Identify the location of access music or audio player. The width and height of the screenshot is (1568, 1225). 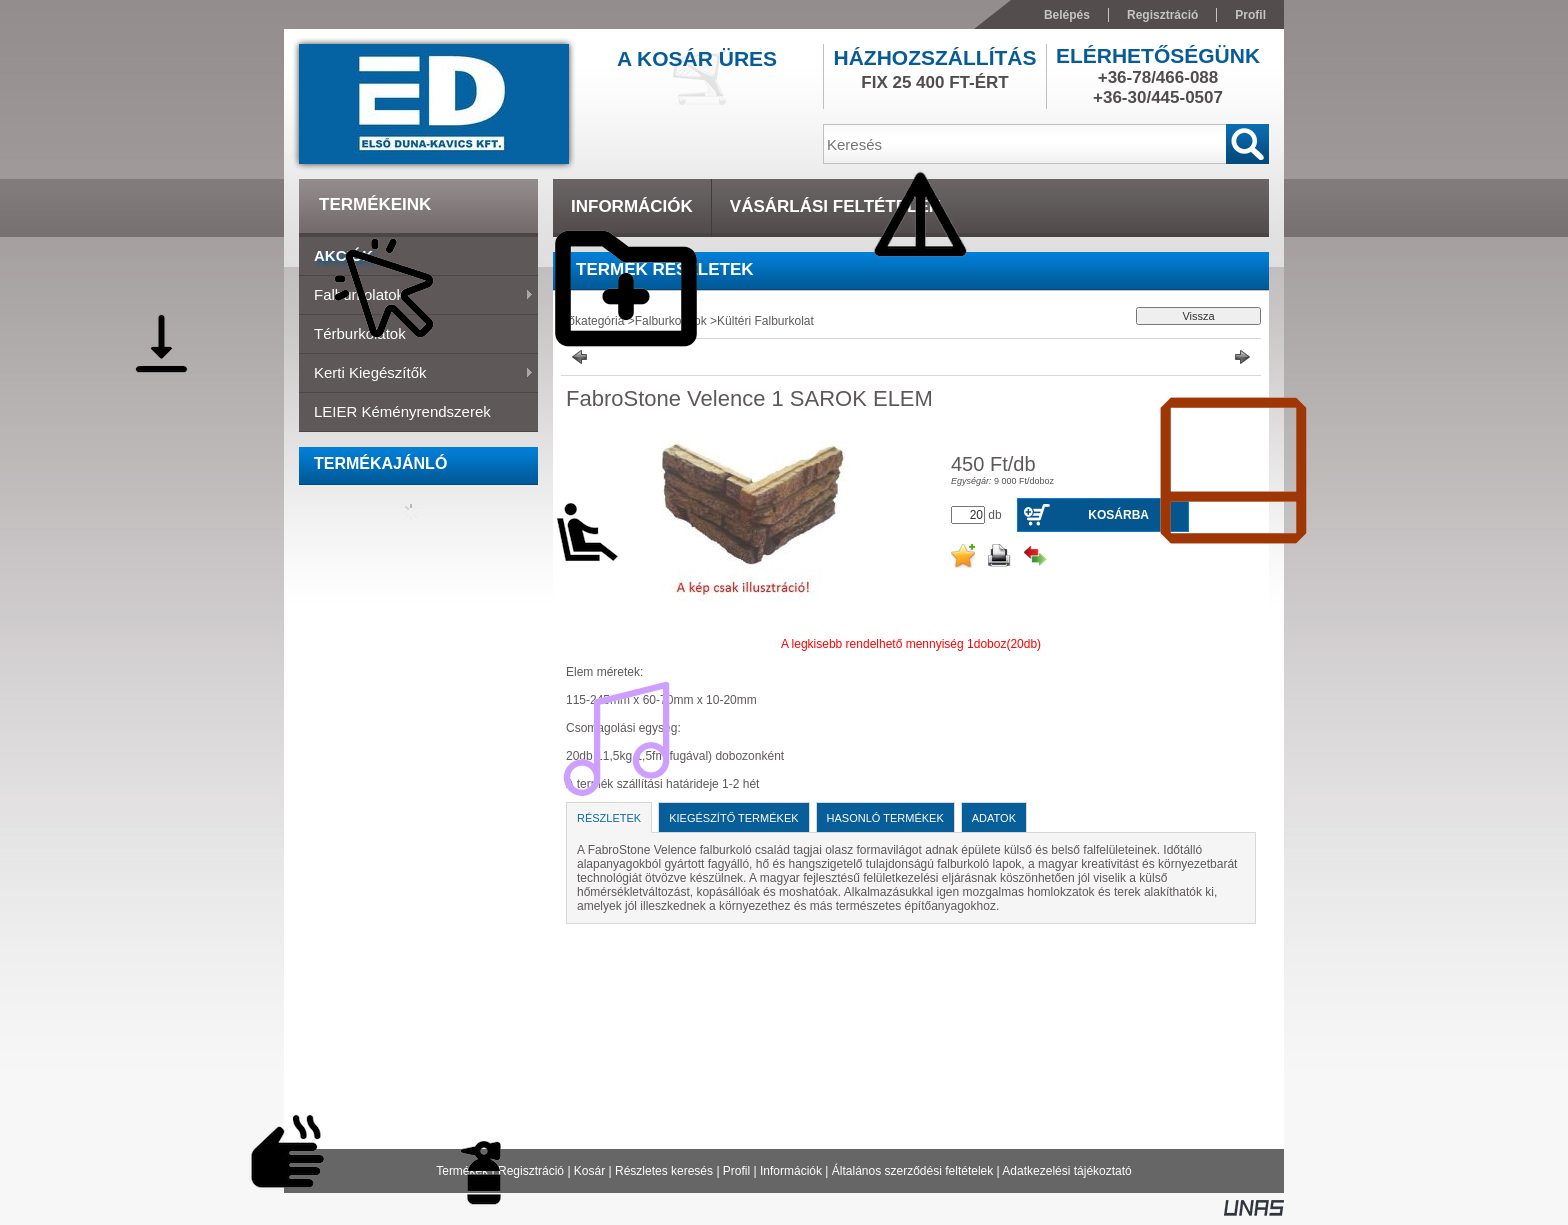
(623, 741).